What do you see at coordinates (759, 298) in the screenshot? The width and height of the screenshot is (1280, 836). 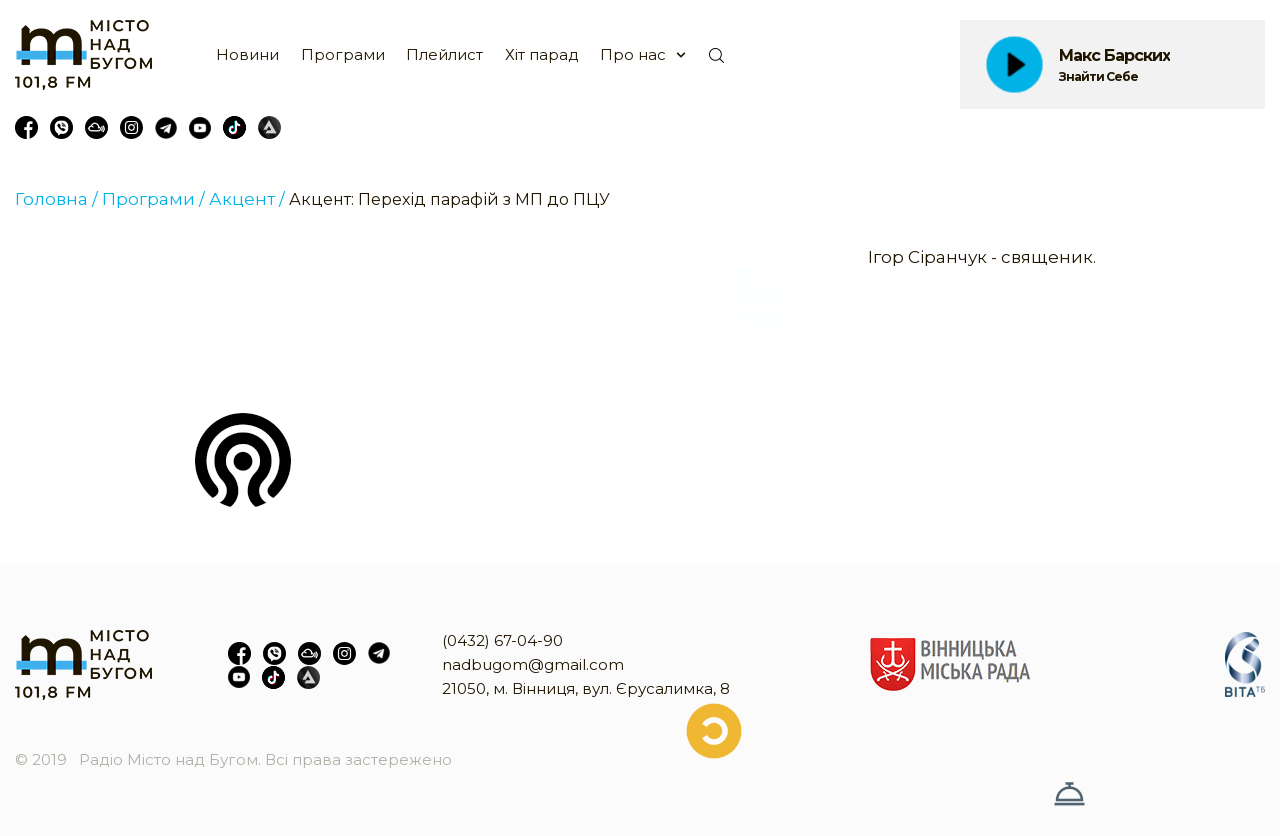 I see `view hierarchical structure or organization chart` at bounding box center [759, 298].